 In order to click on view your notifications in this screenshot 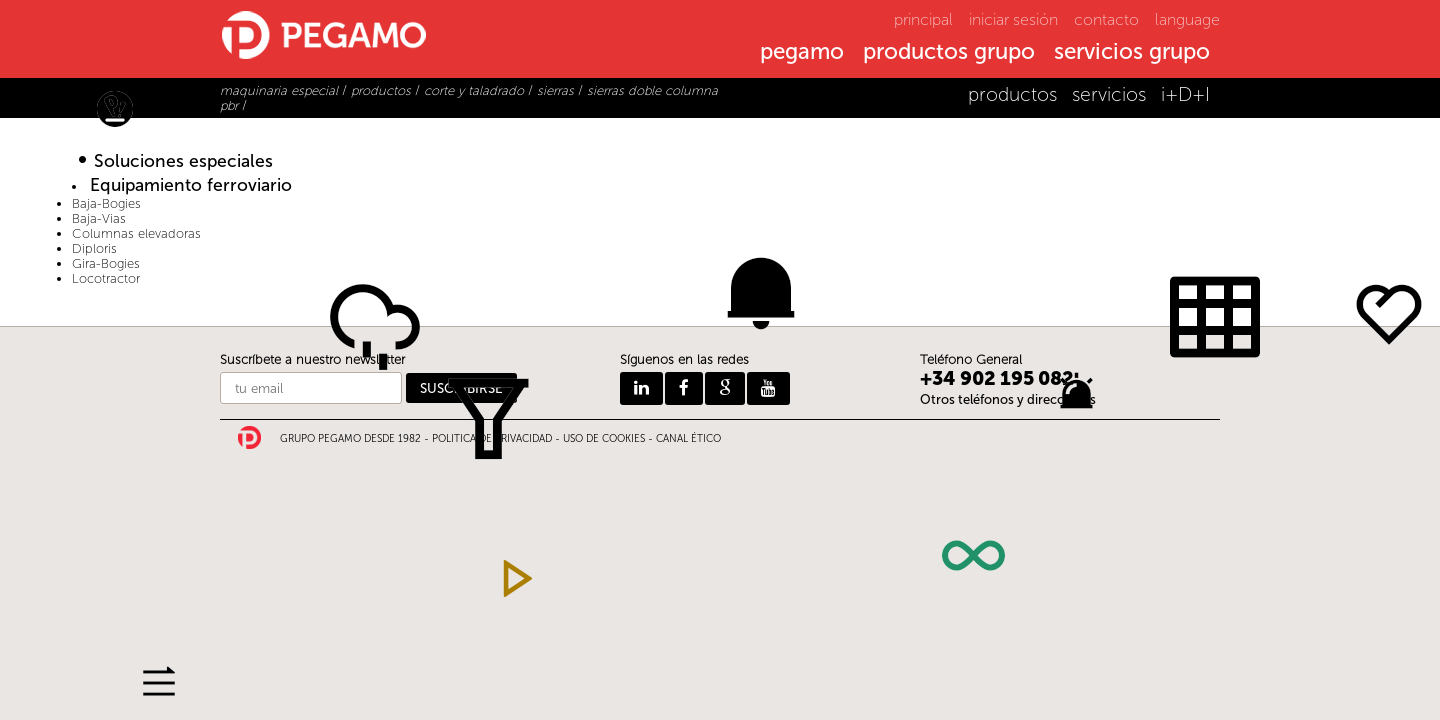, I will do `click(761, 291)`.